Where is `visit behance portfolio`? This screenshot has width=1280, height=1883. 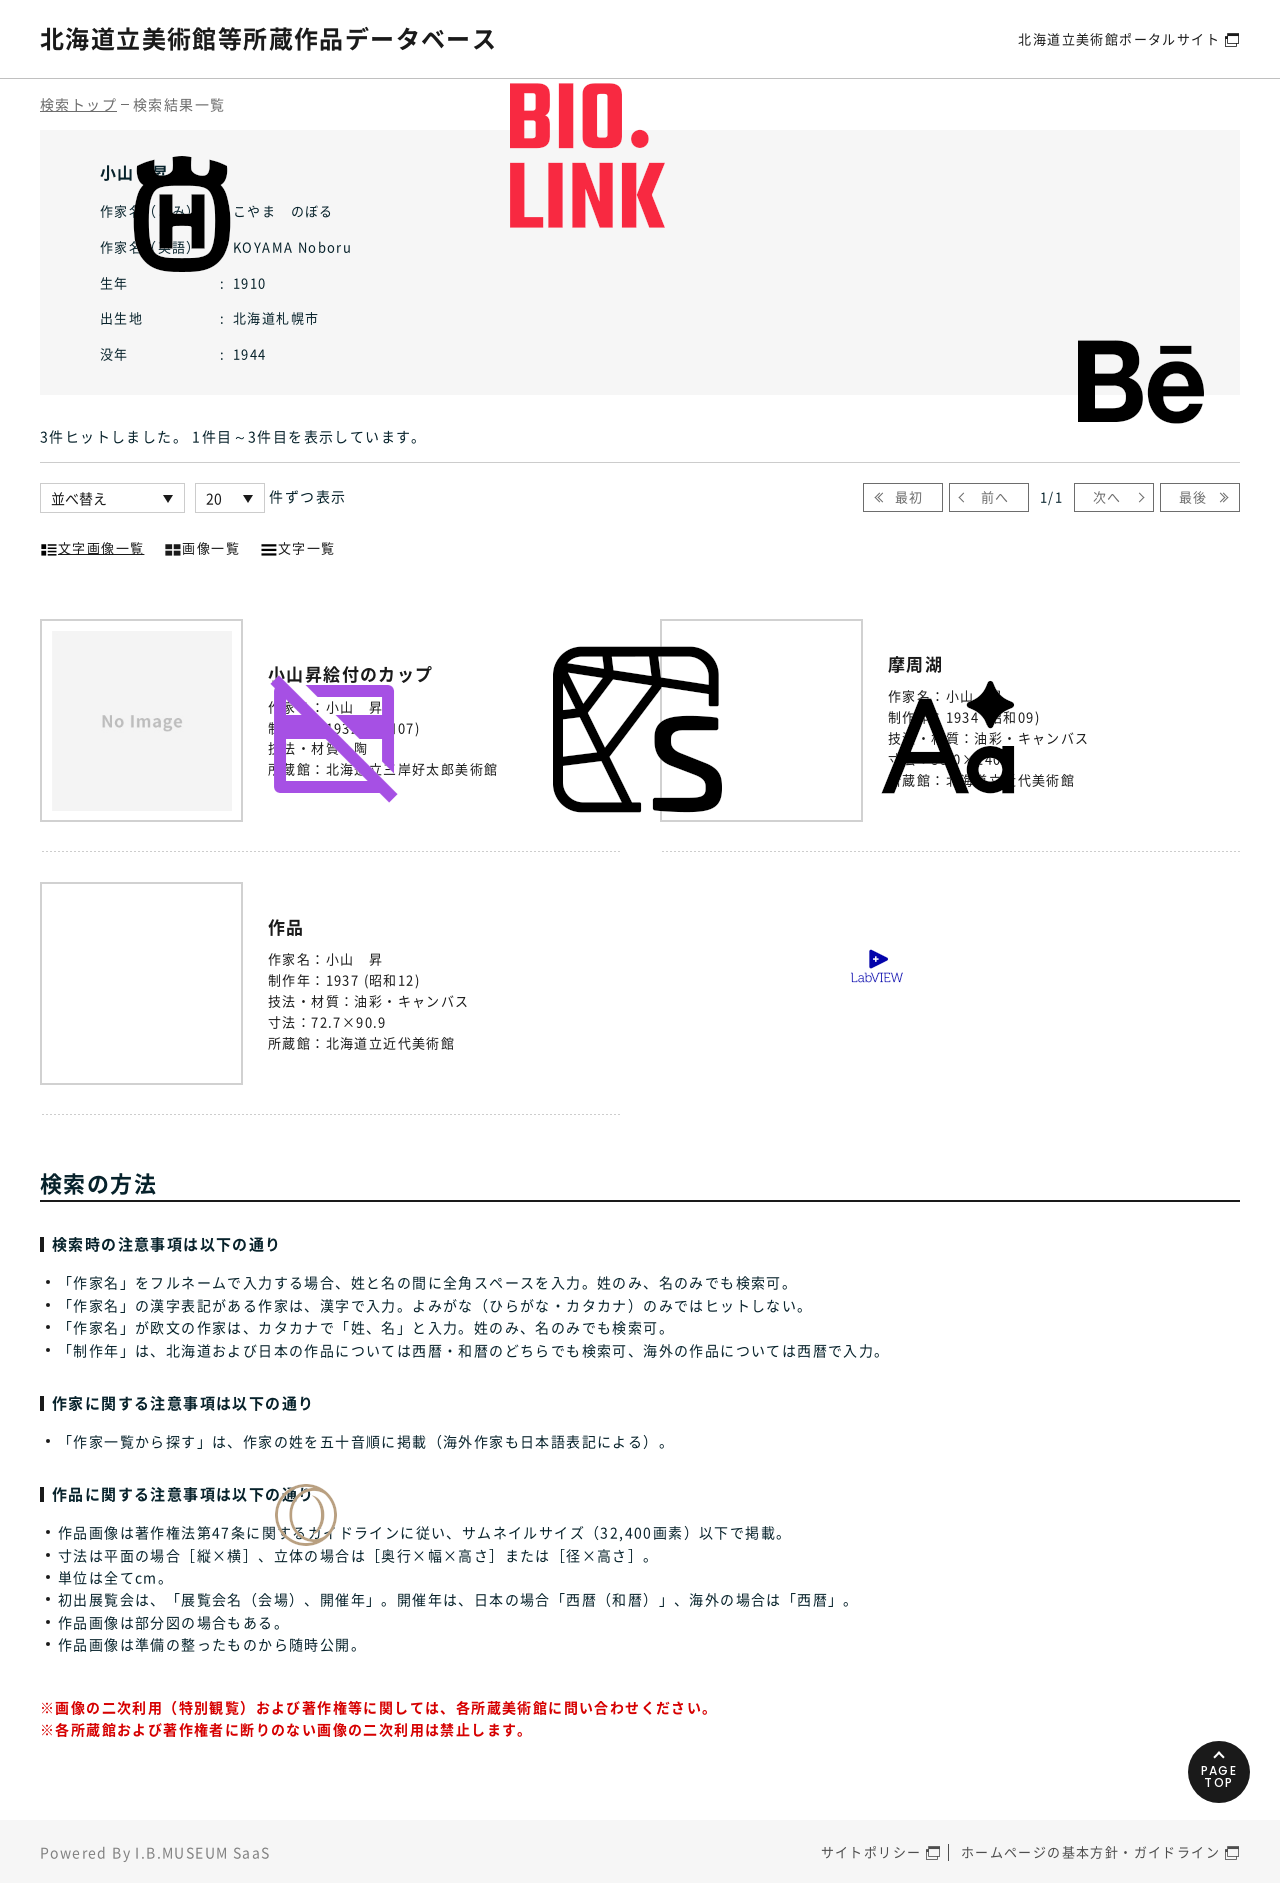 visit behance portfolio is located at coordinates (1141, 382).